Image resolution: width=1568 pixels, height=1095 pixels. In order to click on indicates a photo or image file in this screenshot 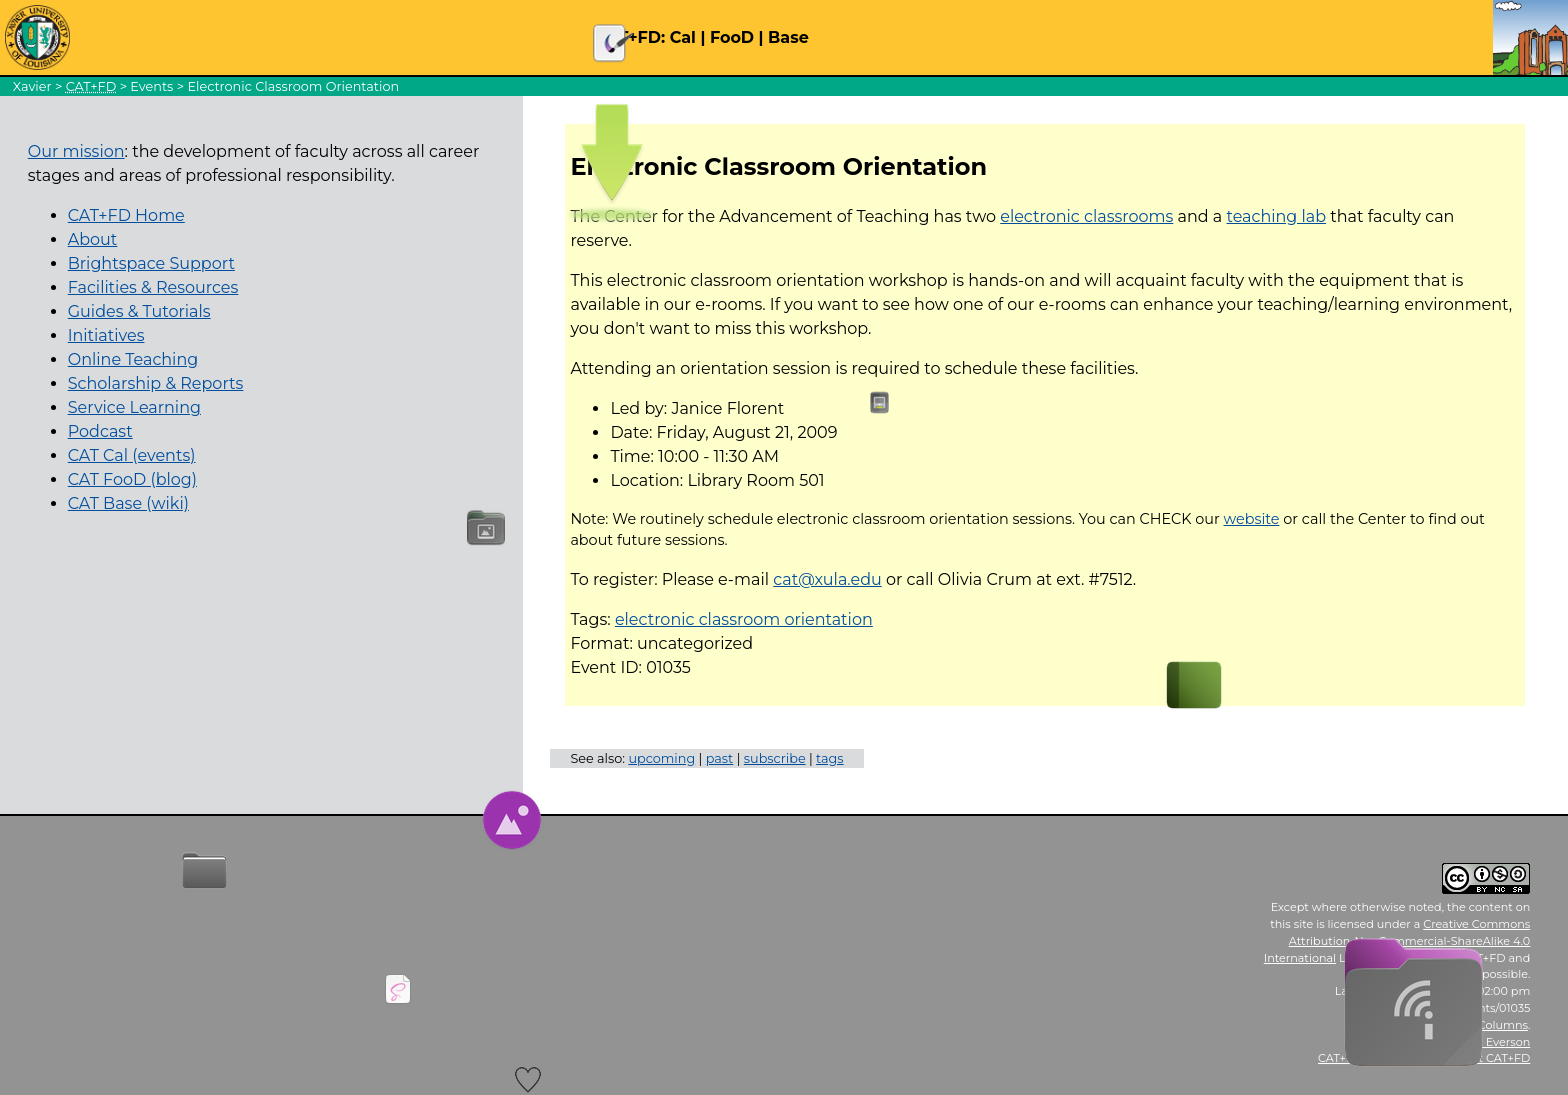, I will do `click(512, 820)`.